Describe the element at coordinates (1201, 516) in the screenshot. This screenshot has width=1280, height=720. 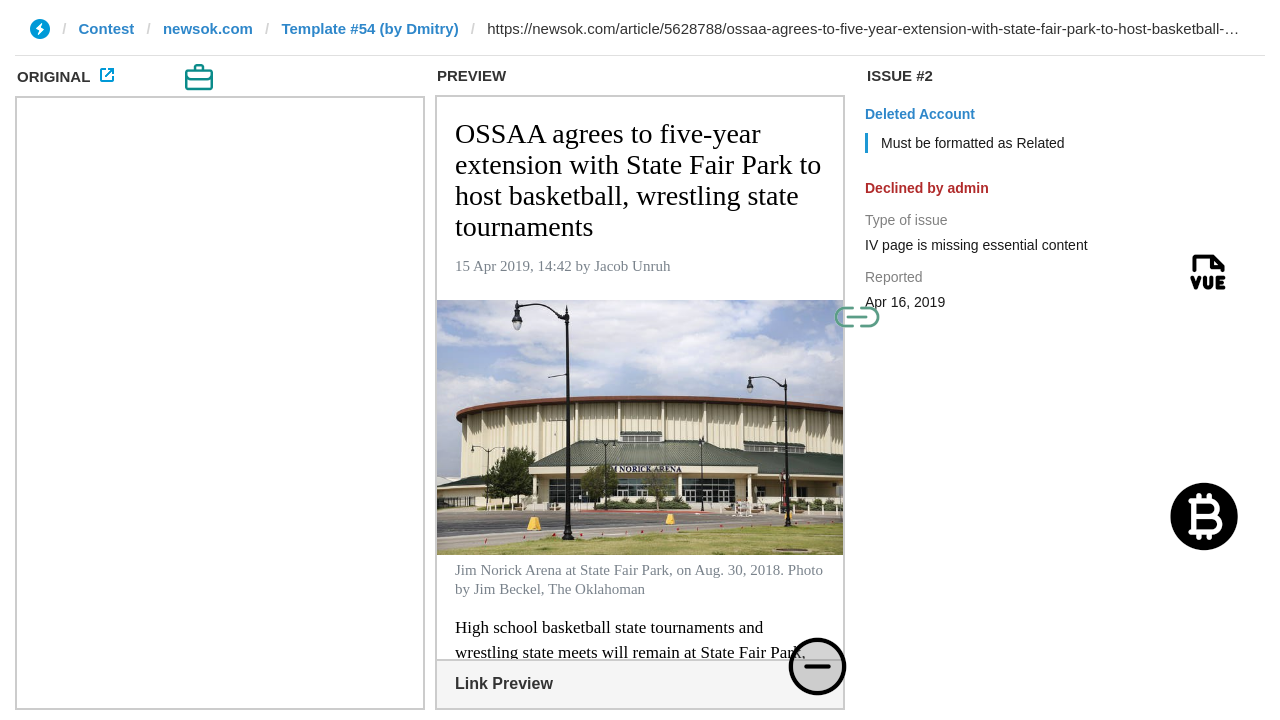
I see `view bitcoin wallet or balance` at that location.